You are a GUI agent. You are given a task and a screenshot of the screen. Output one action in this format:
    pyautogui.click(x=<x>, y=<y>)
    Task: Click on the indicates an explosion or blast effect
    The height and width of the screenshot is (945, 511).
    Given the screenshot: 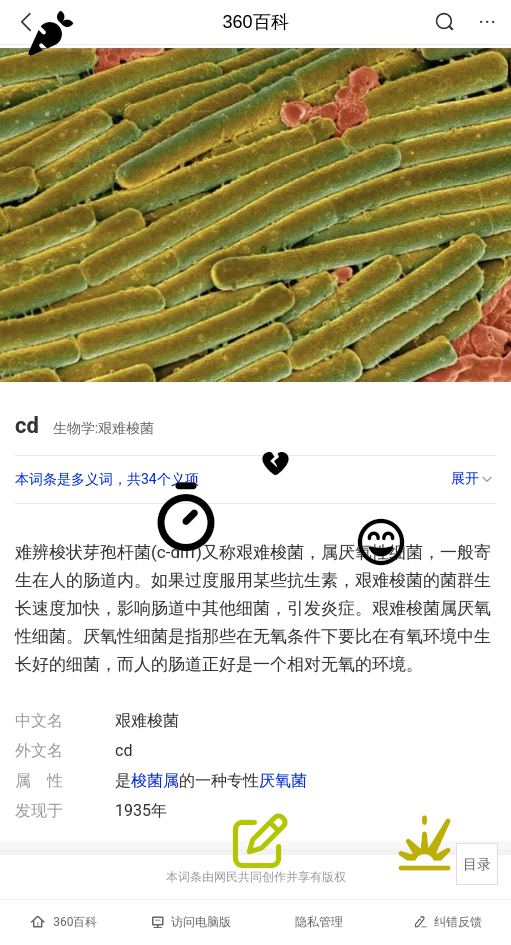 What is the action you would take?
    pyautogui.click(x=424, y=844)
    